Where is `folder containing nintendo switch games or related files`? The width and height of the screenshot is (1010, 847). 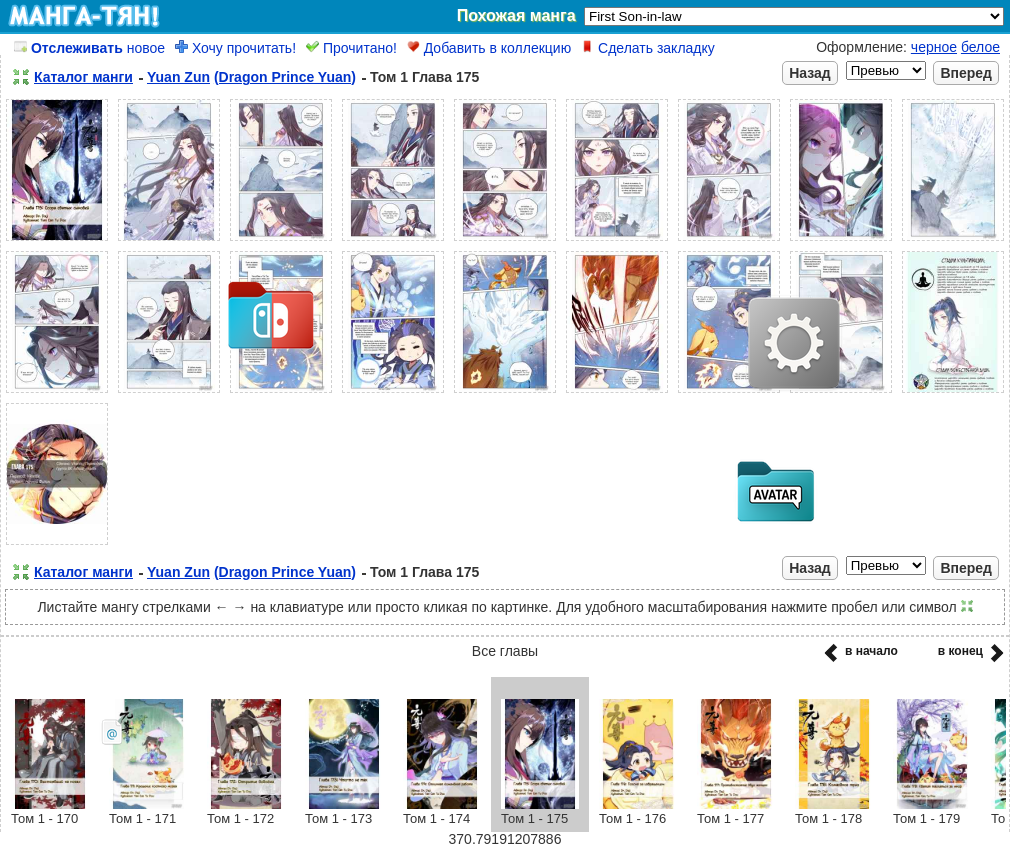
folder containing nintendo switch games or related files is located at coordinates (270, 317).